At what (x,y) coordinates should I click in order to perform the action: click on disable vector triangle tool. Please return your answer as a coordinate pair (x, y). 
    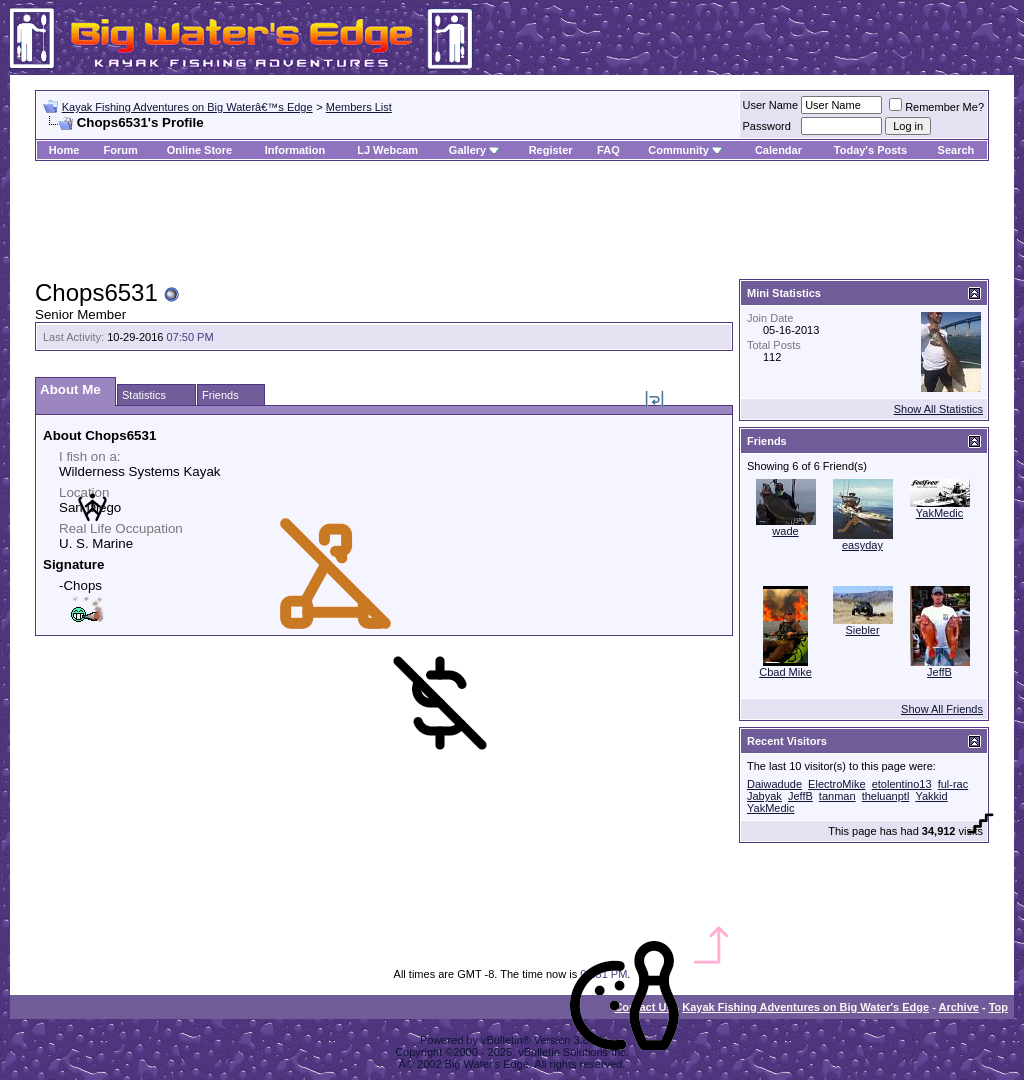
    Looking at the image, I should click on (335, 573).